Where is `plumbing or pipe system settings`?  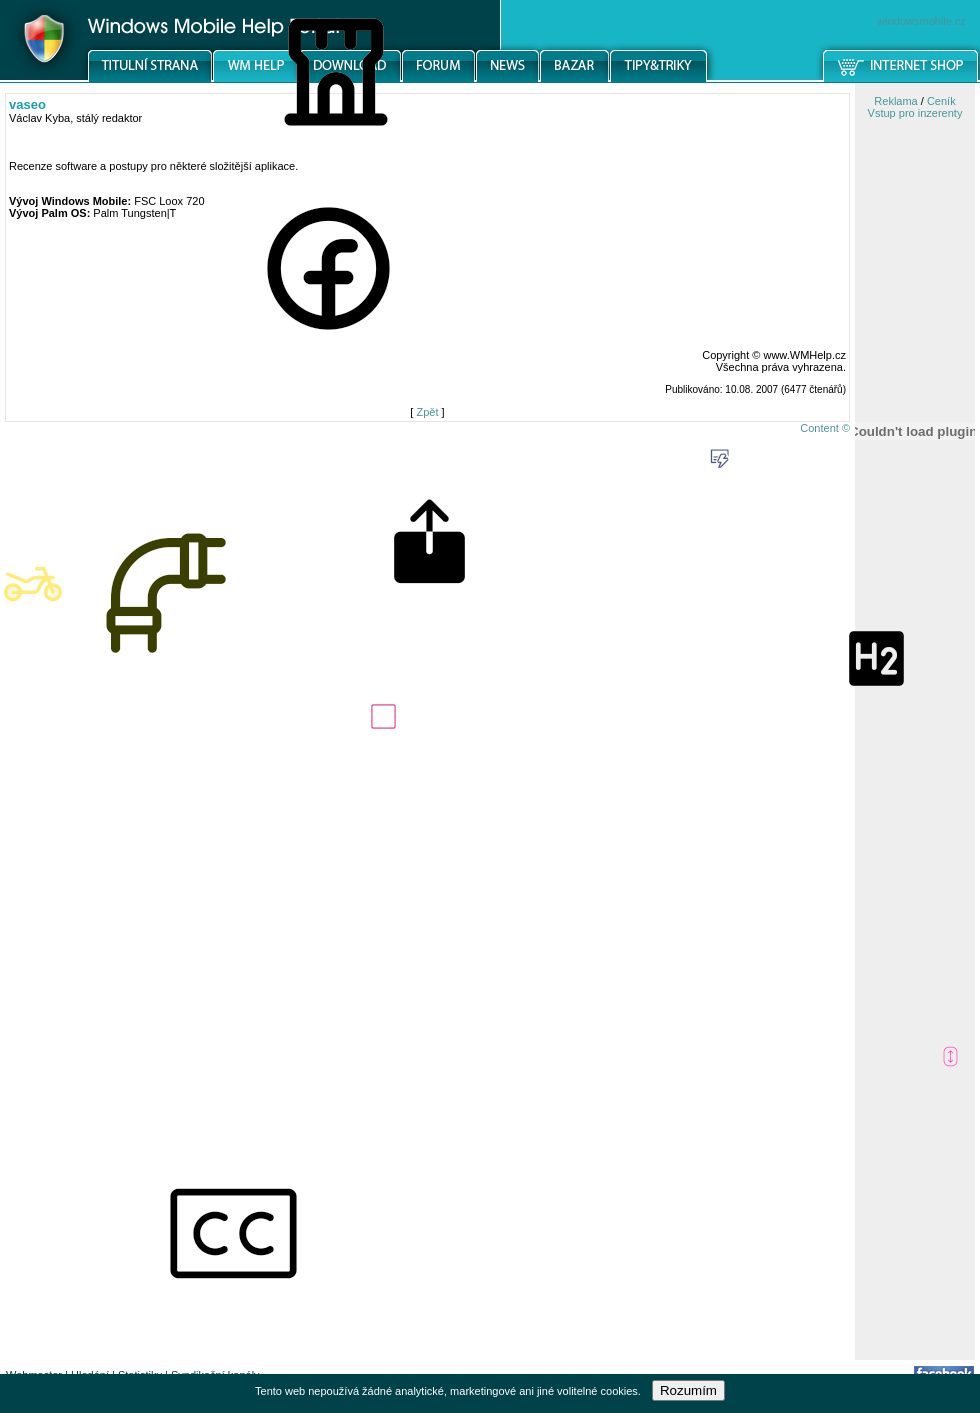
plumbing or pipe system settings is located at coordinates (161, 588).